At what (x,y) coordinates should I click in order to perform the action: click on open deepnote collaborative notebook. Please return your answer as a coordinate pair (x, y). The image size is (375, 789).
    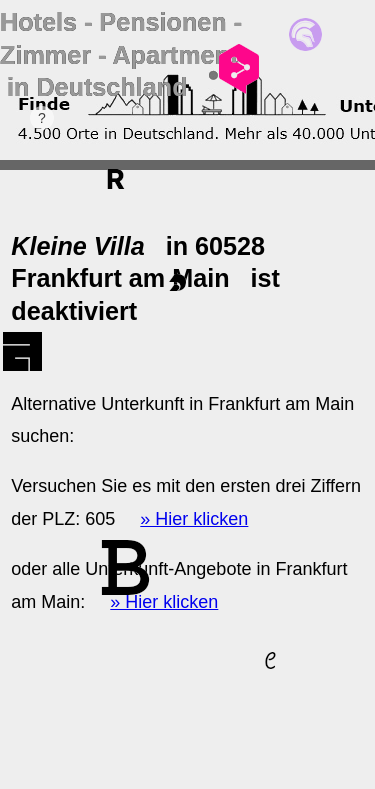
    Looking at the image, I should click on (177, 282).